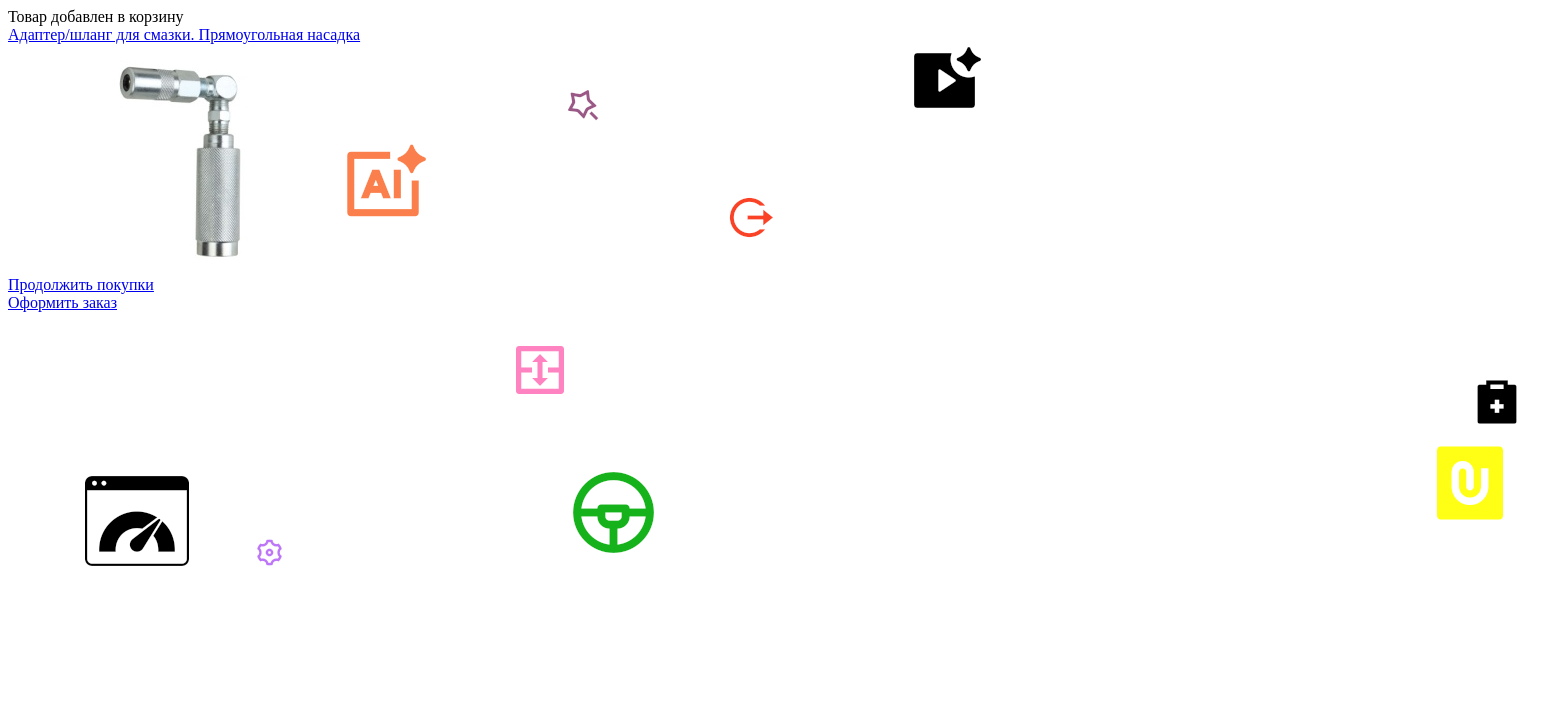 The image size is (1568, 720). I want to click on access driving or navigation mode, so click(613, 512).